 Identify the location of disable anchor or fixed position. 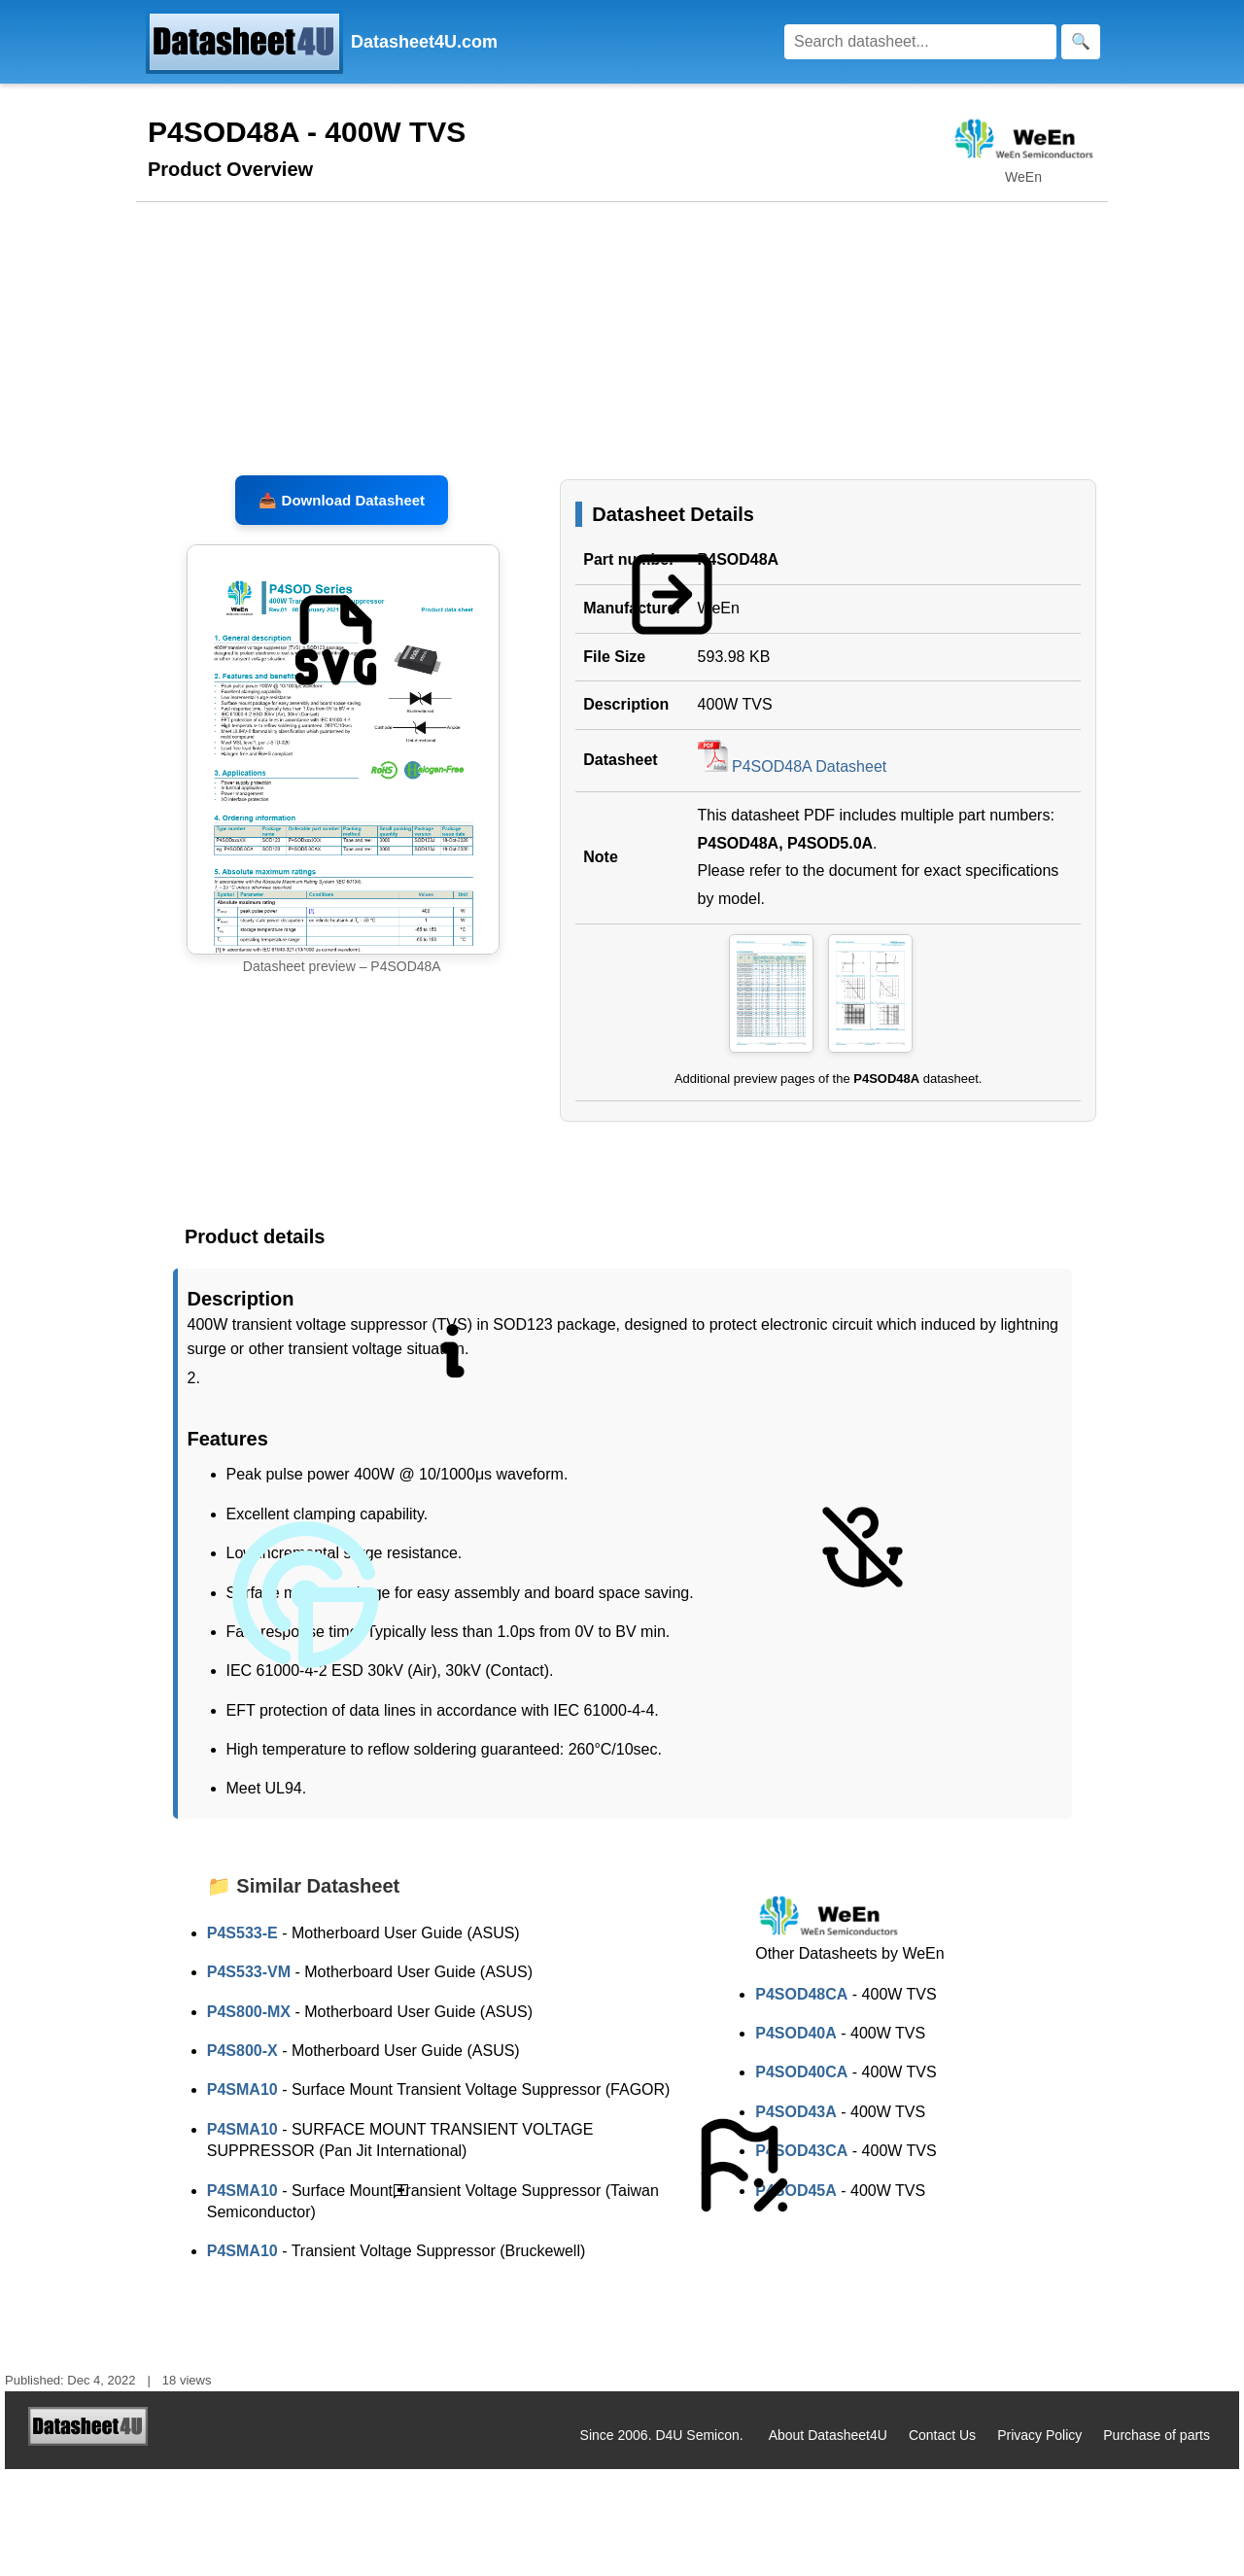
(862, 1547).